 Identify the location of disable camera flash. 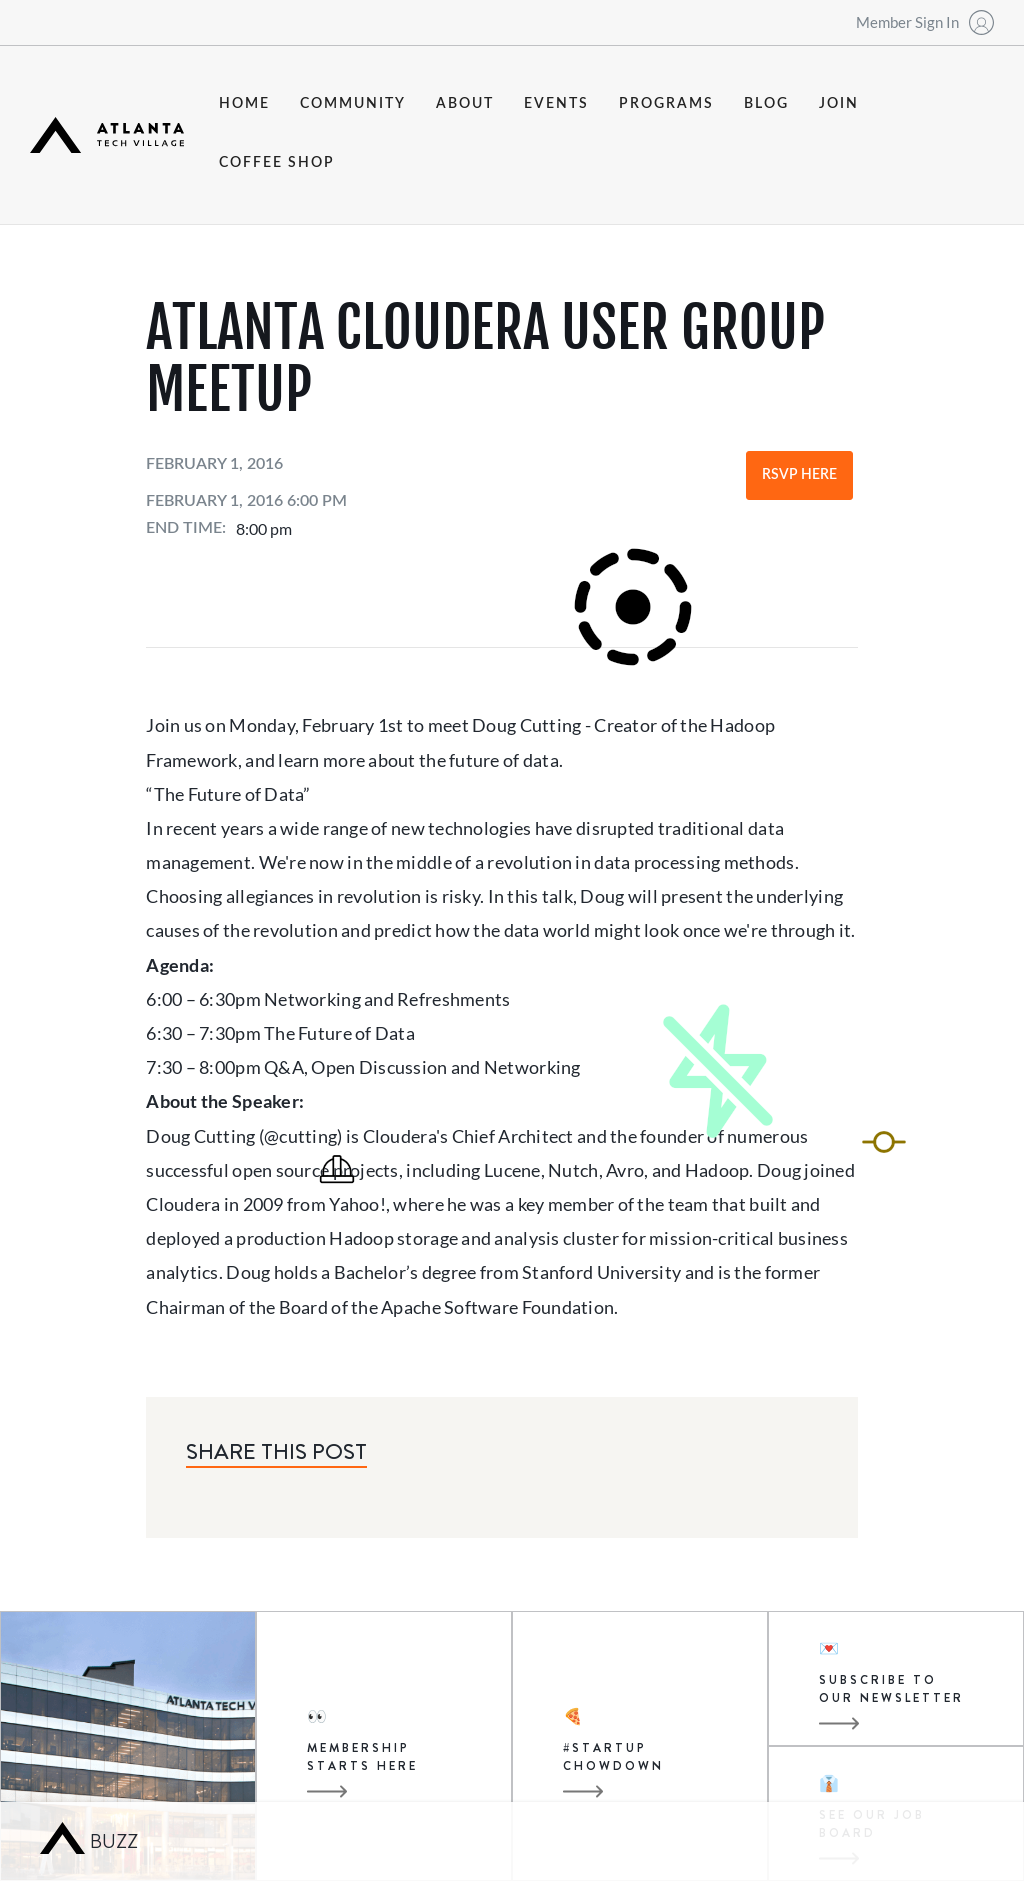
(718, 1071).